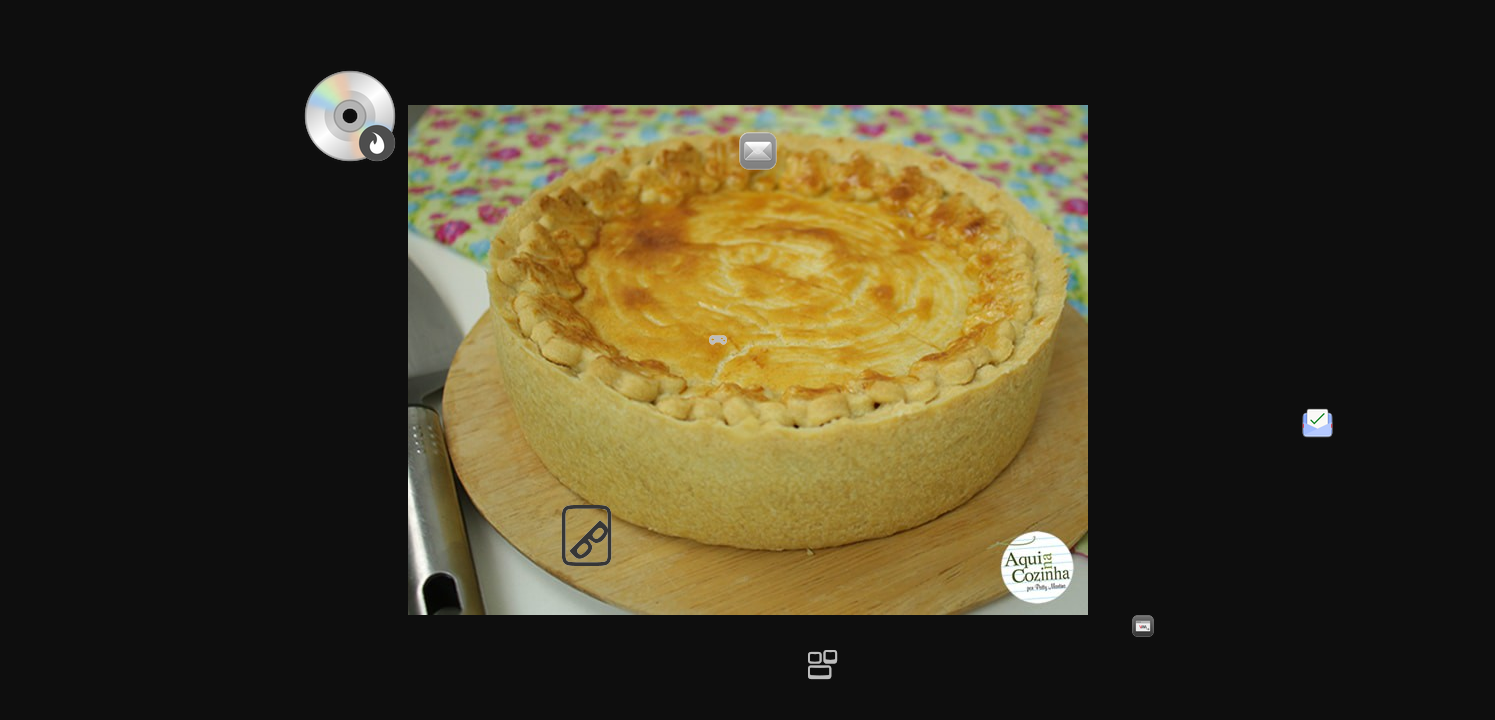 Image resolution: width=1495 pixels, height=720 pixels. What do you see at coordinates (588, 535) in the screenshot?
I see `open the documents app` at bounding box center [588, 535].